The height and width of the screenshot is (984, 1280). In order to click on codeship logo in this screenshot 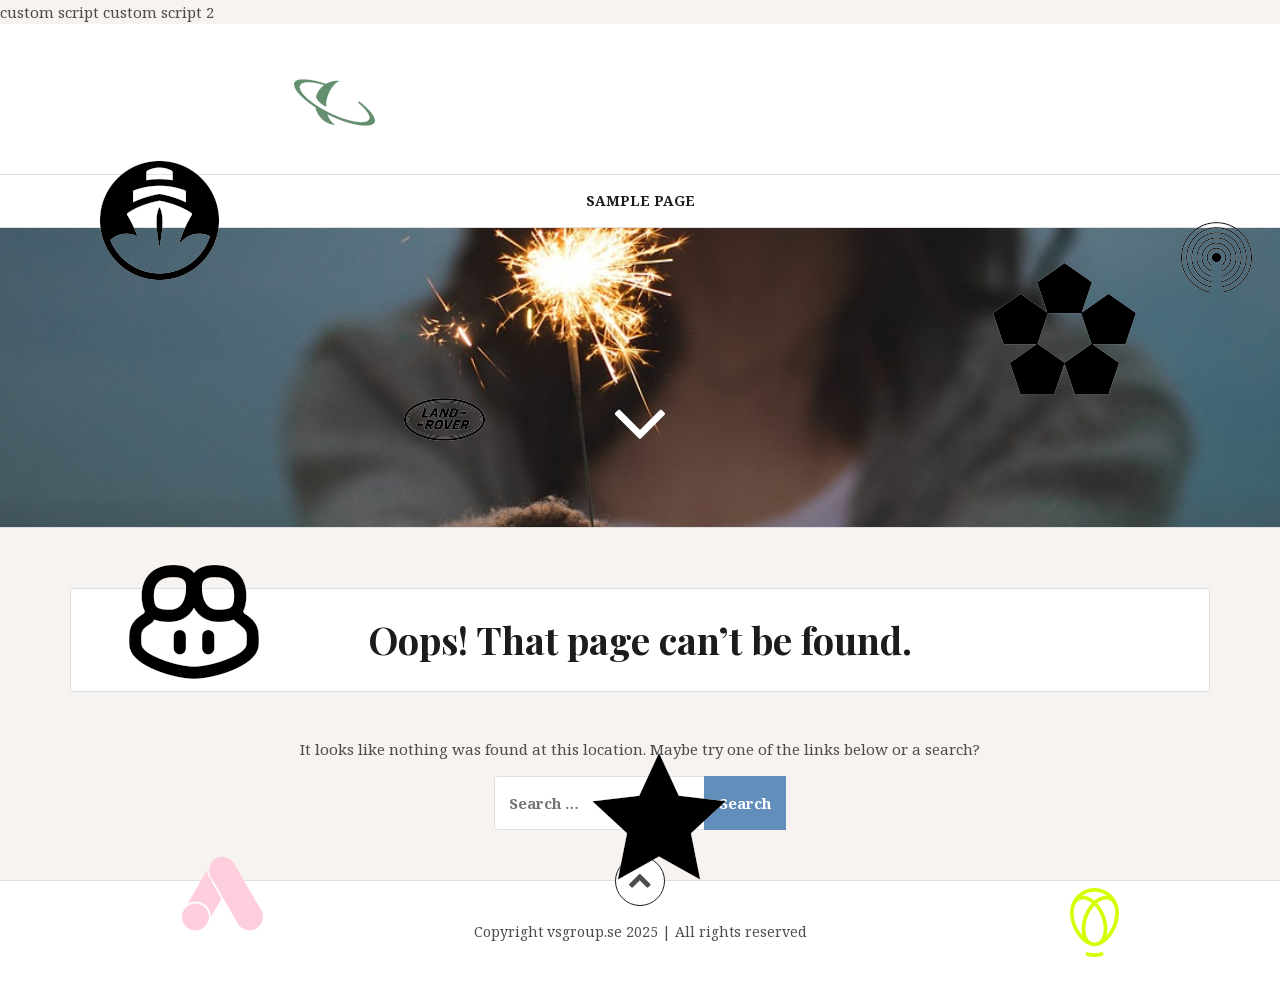, I will do `click(159, 220)`.